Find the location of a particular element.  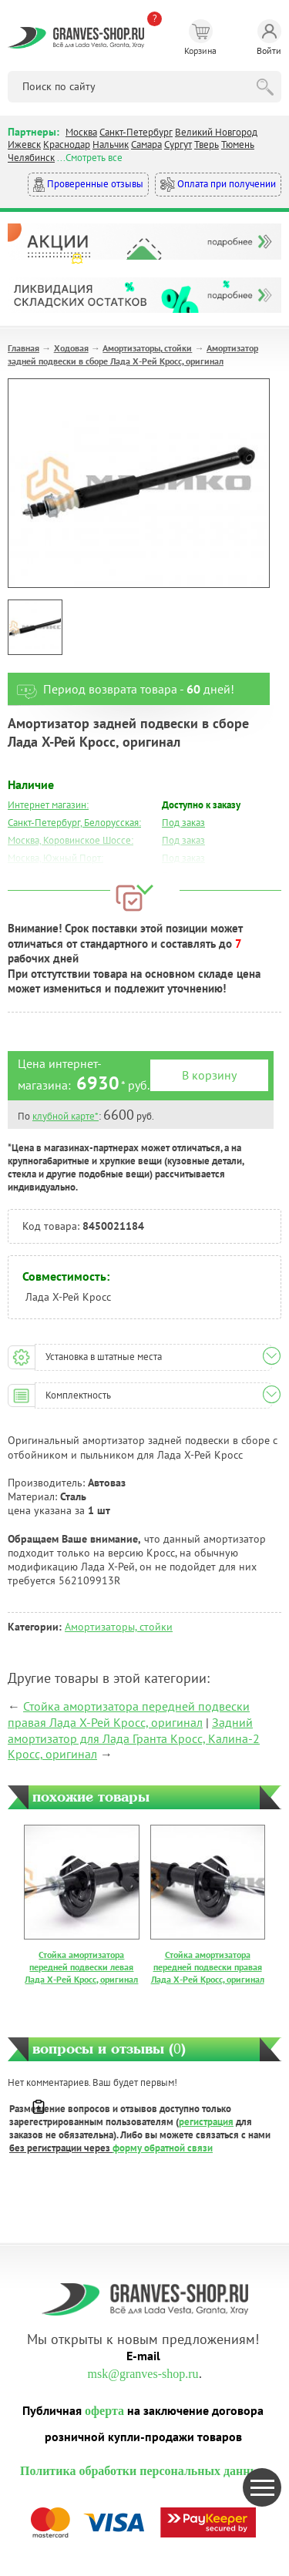

content copied to clipboard successfully is located at coordinates (129, 898).